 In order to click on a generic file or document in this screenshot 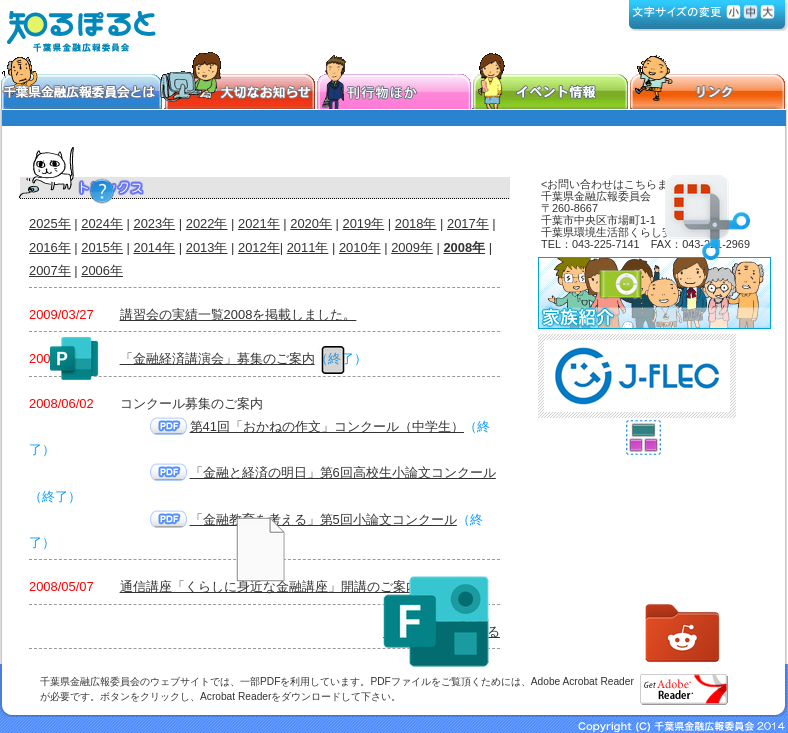, I will do `click(260, 549)`.